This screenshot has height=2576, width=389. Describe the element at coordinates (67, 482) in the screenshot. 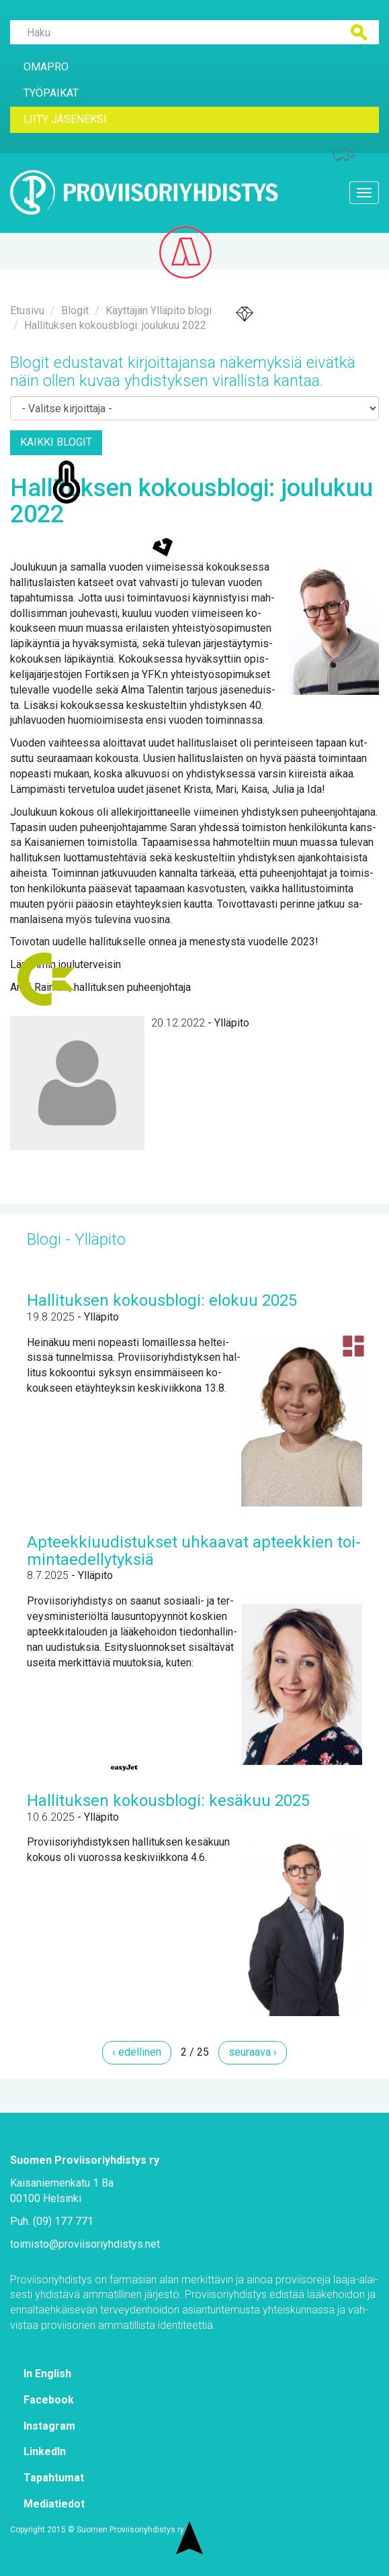

I see `indicates high temperature reading` at that location.